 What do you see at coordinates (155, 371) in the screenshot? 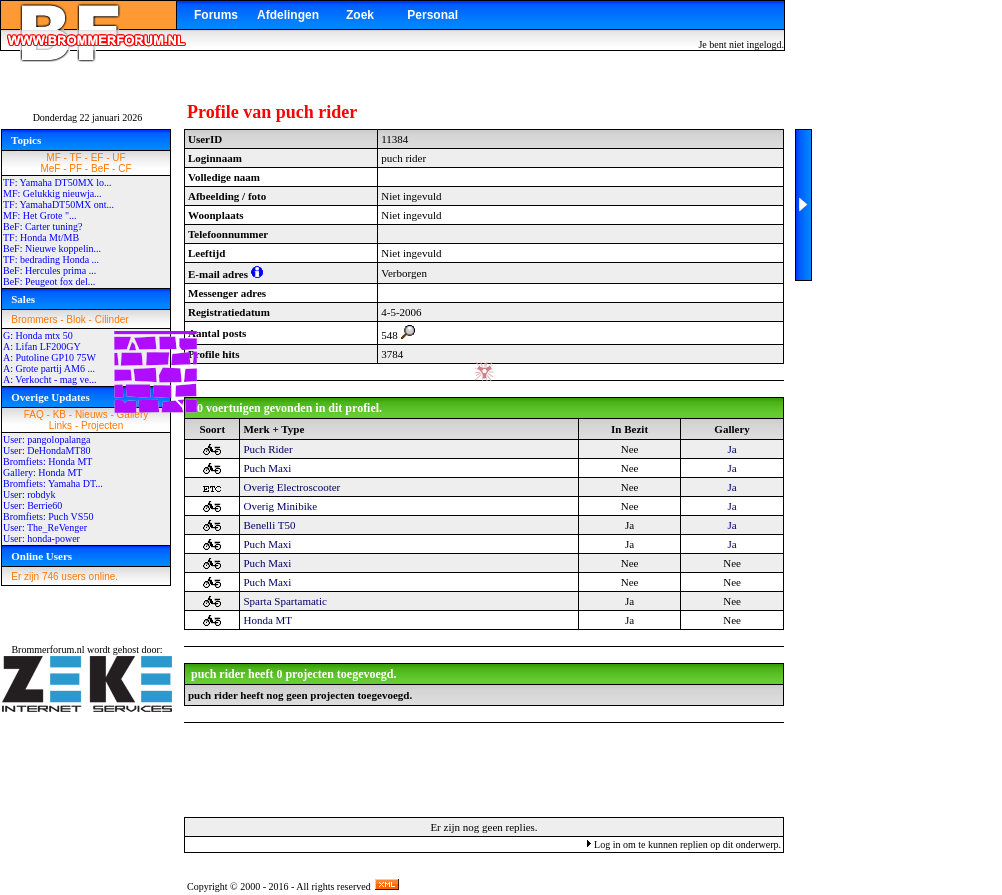
I see `build or place a stone wall in-game` at bounding box center [155, 371].